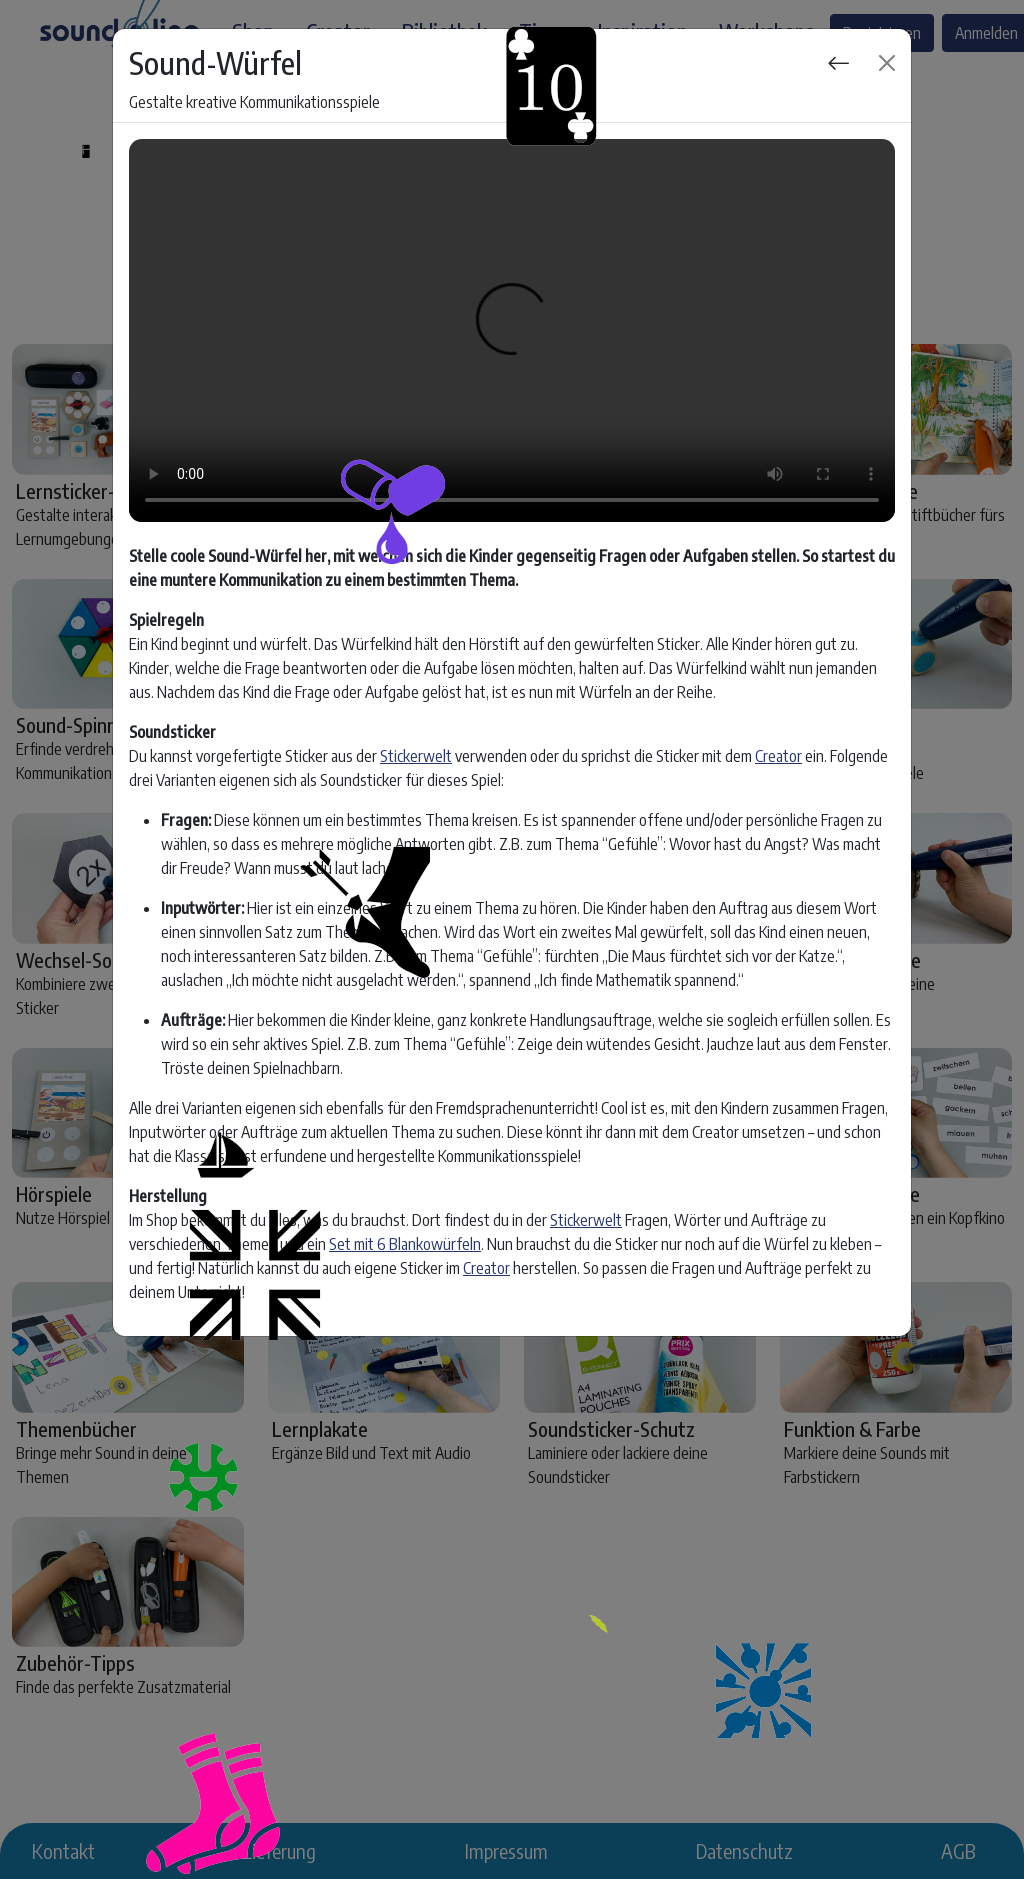  What do you see at coordinates (255, 1275) in the screenshot?
I see `select United Kingdom as region or language` at bounding box center [255, 1275].